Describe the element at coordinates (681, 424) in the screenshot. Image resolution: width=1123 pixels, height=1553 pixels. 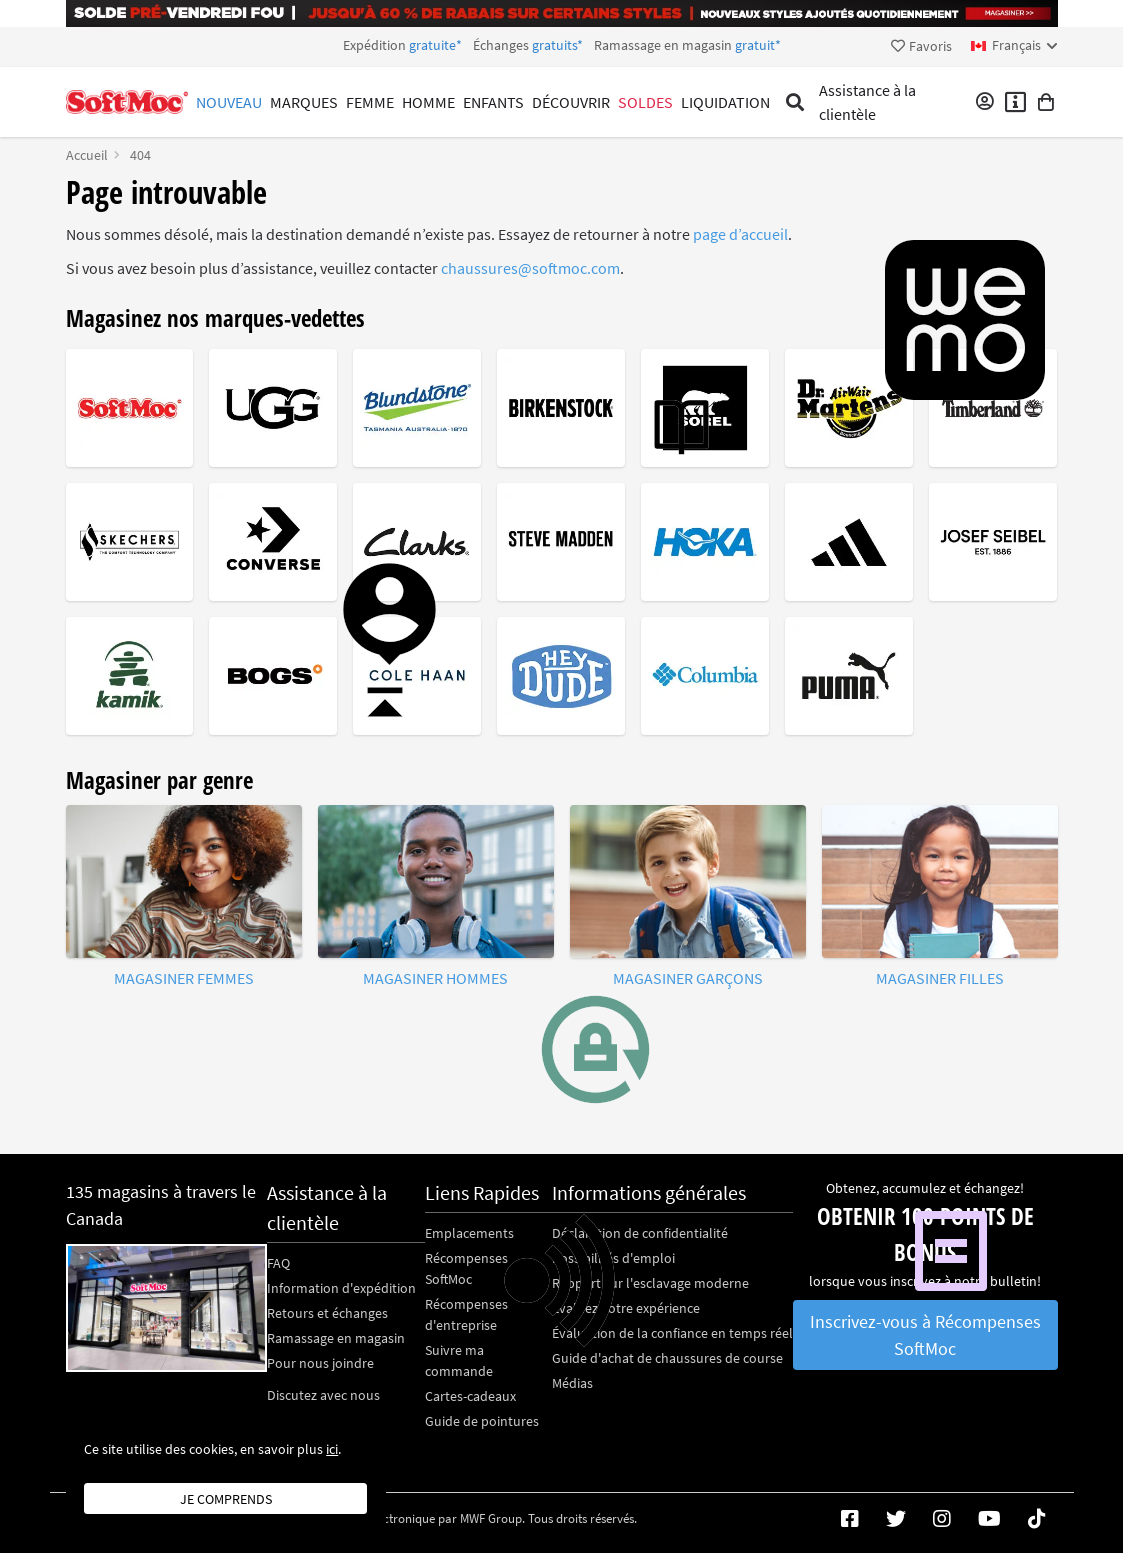
I see `open reading mode or e-reader` at that location.